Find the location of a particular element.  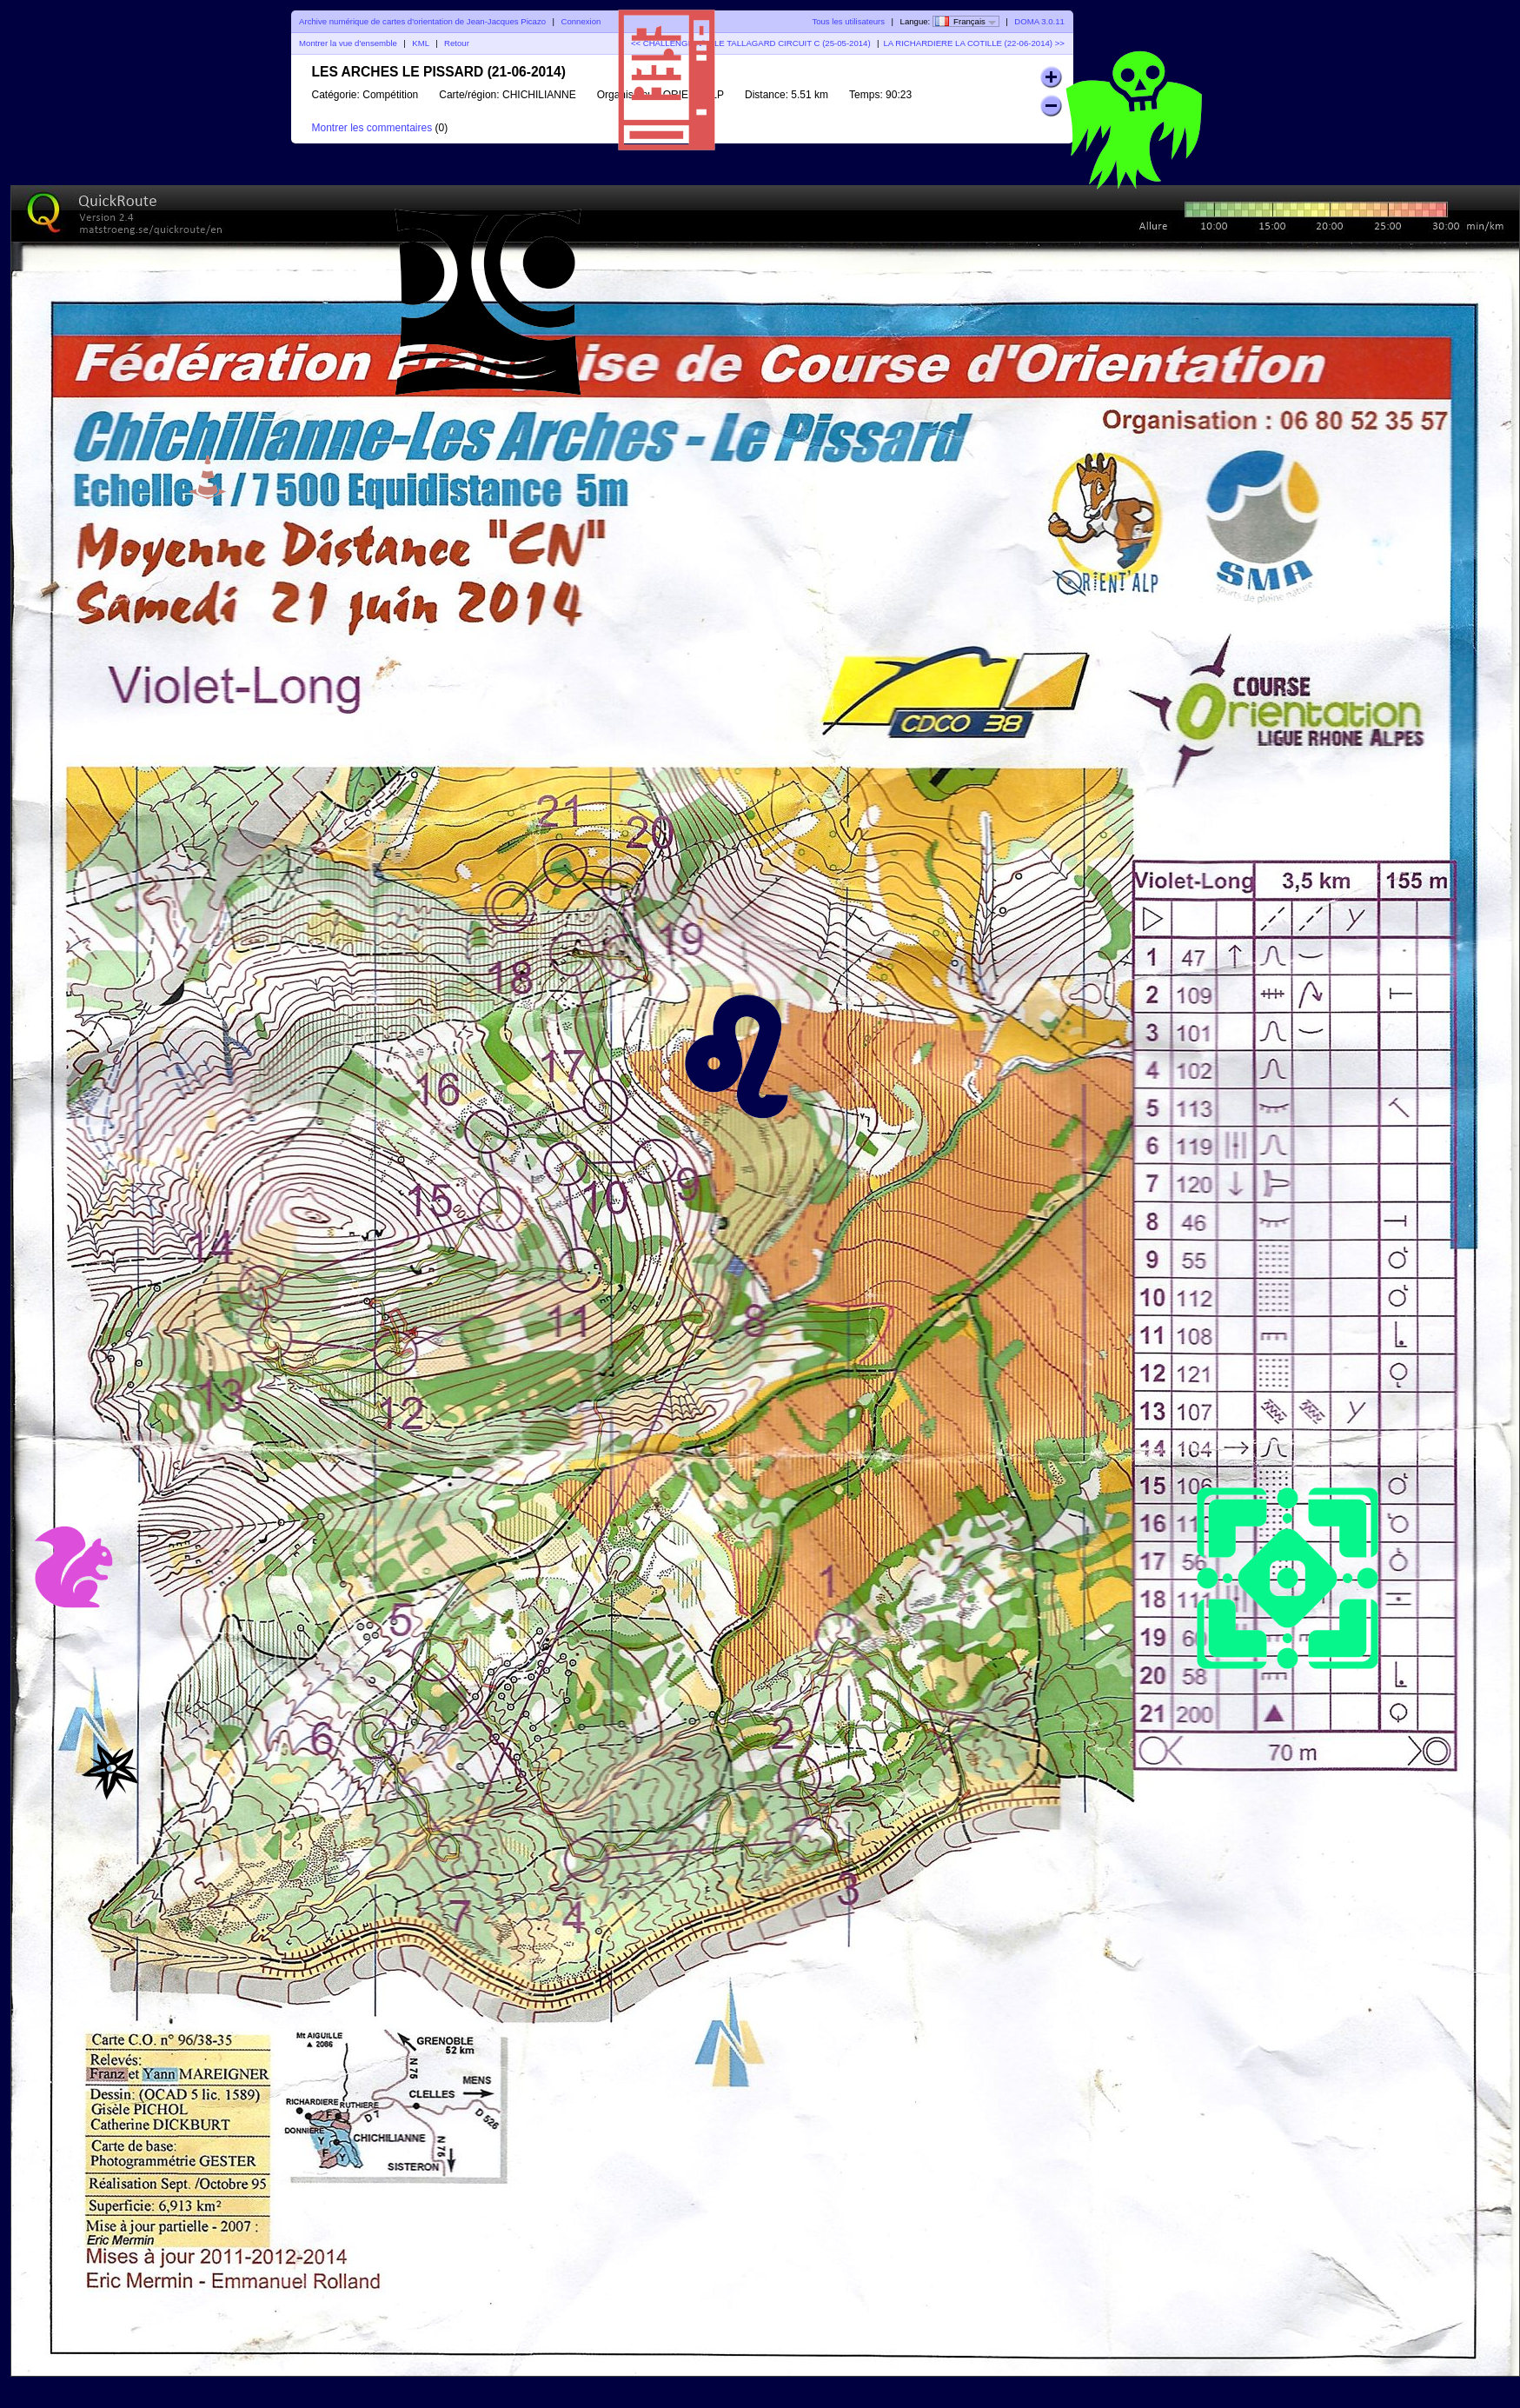

open meditation or mindfulness features is located at coordinates (110, 1772).